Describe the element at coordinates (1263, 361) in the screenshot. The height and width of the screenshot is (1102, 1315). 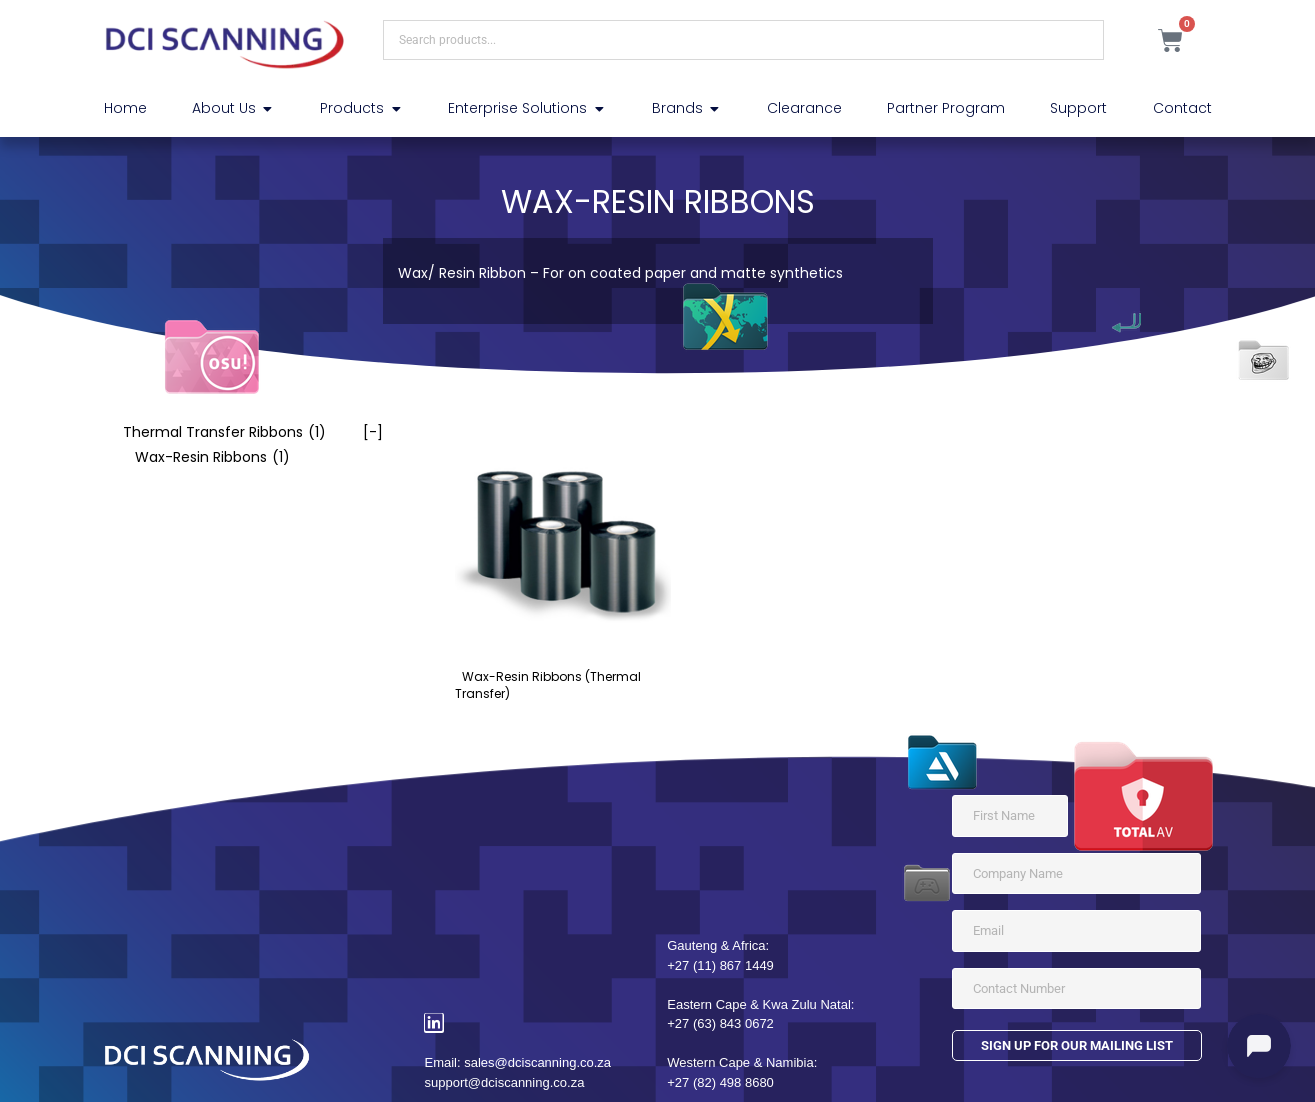
I see `open your meme collection folder` at that location.